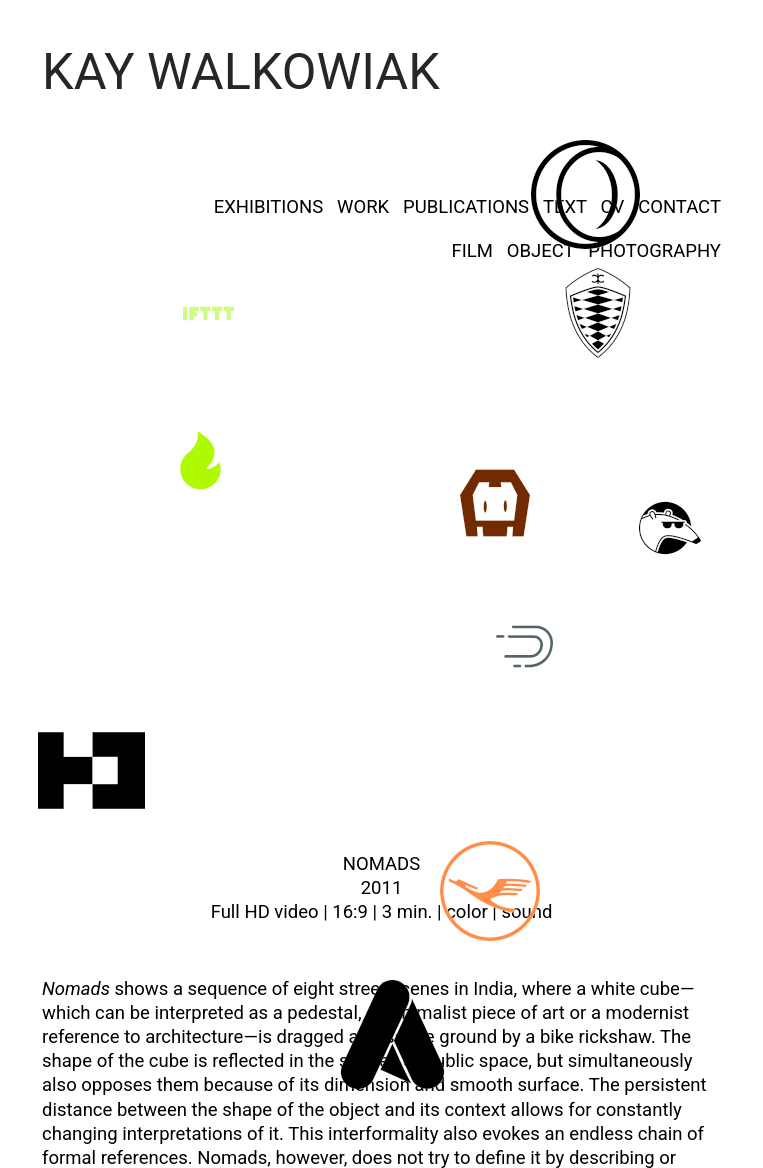 The height and width of the screenshot is (1168, 763). I want to click on access Lufthansa airline services, so click(490, 891).